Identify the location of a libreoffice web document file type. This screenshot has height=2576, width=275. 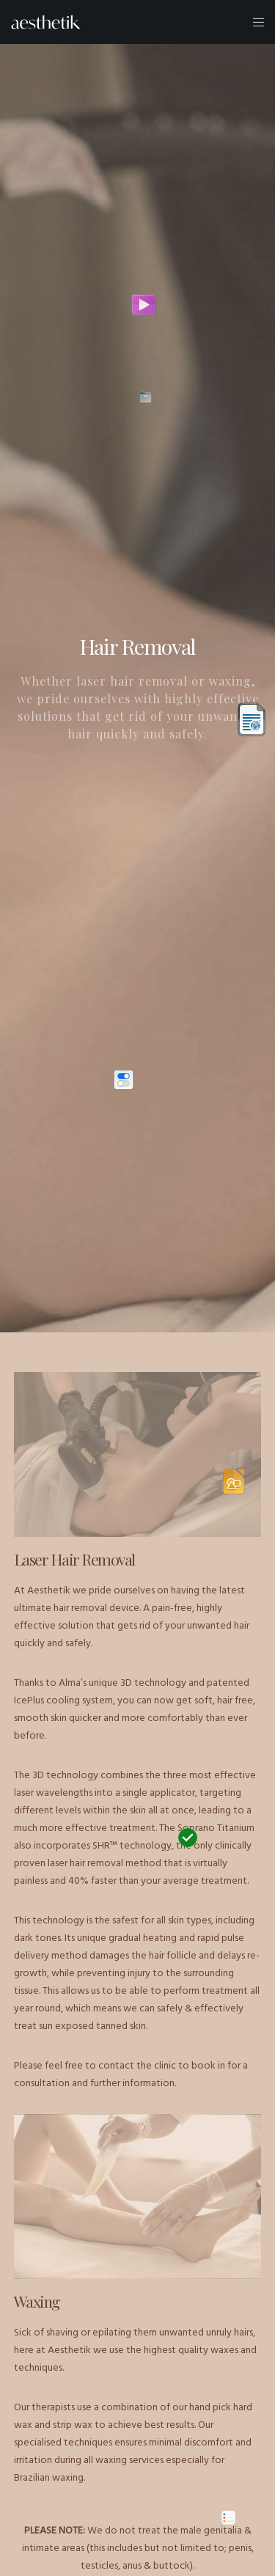
(252, 719).